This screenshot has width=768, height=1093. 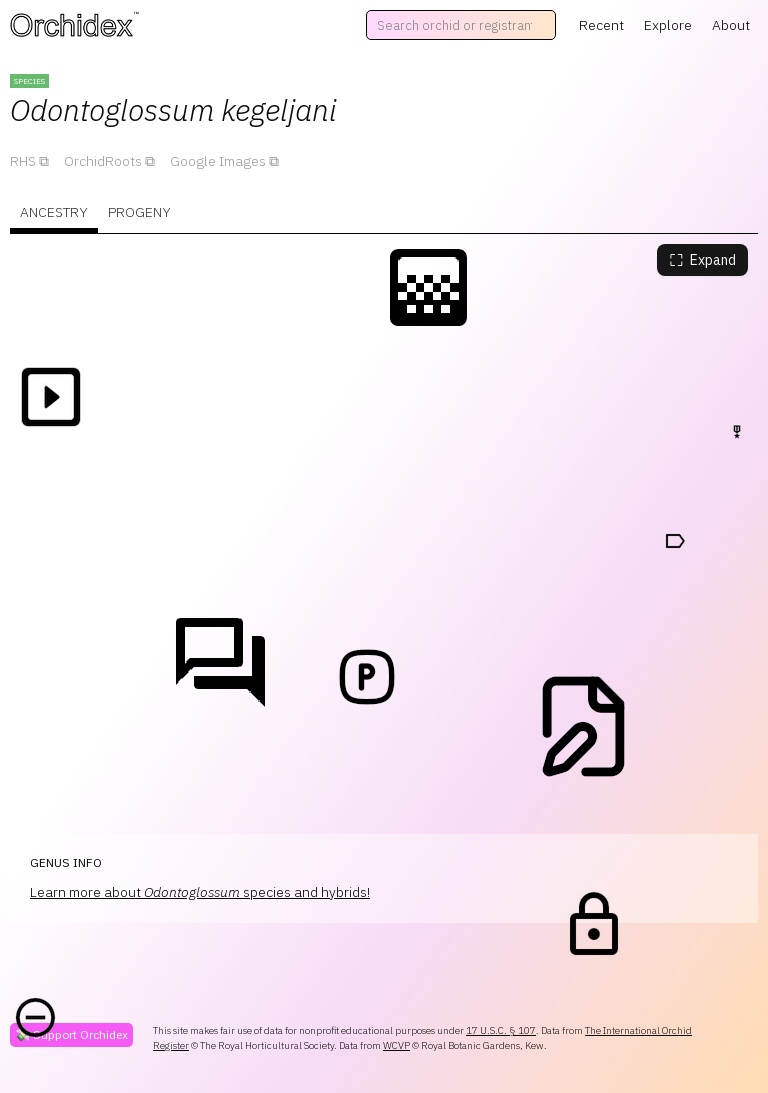 What do you see at coordinates (675, 541) in the screenshot?
I see `add a label or tag to an item` at bounding box center [675, 541].